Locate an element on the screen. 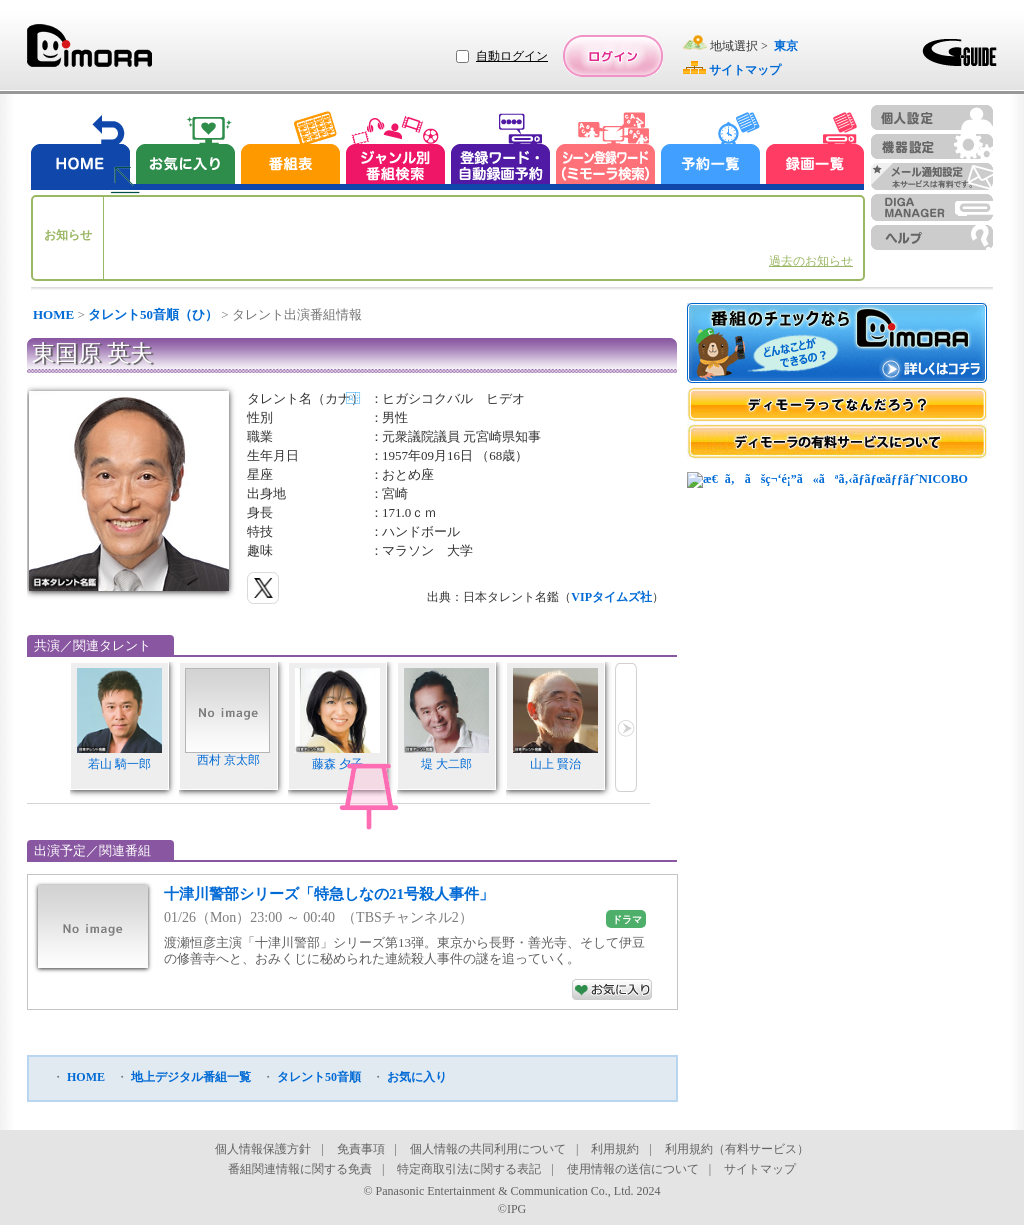 This screenshot has width=1024, height=1225. navigate to the top-left or home position is located at coordinates (124, 180).